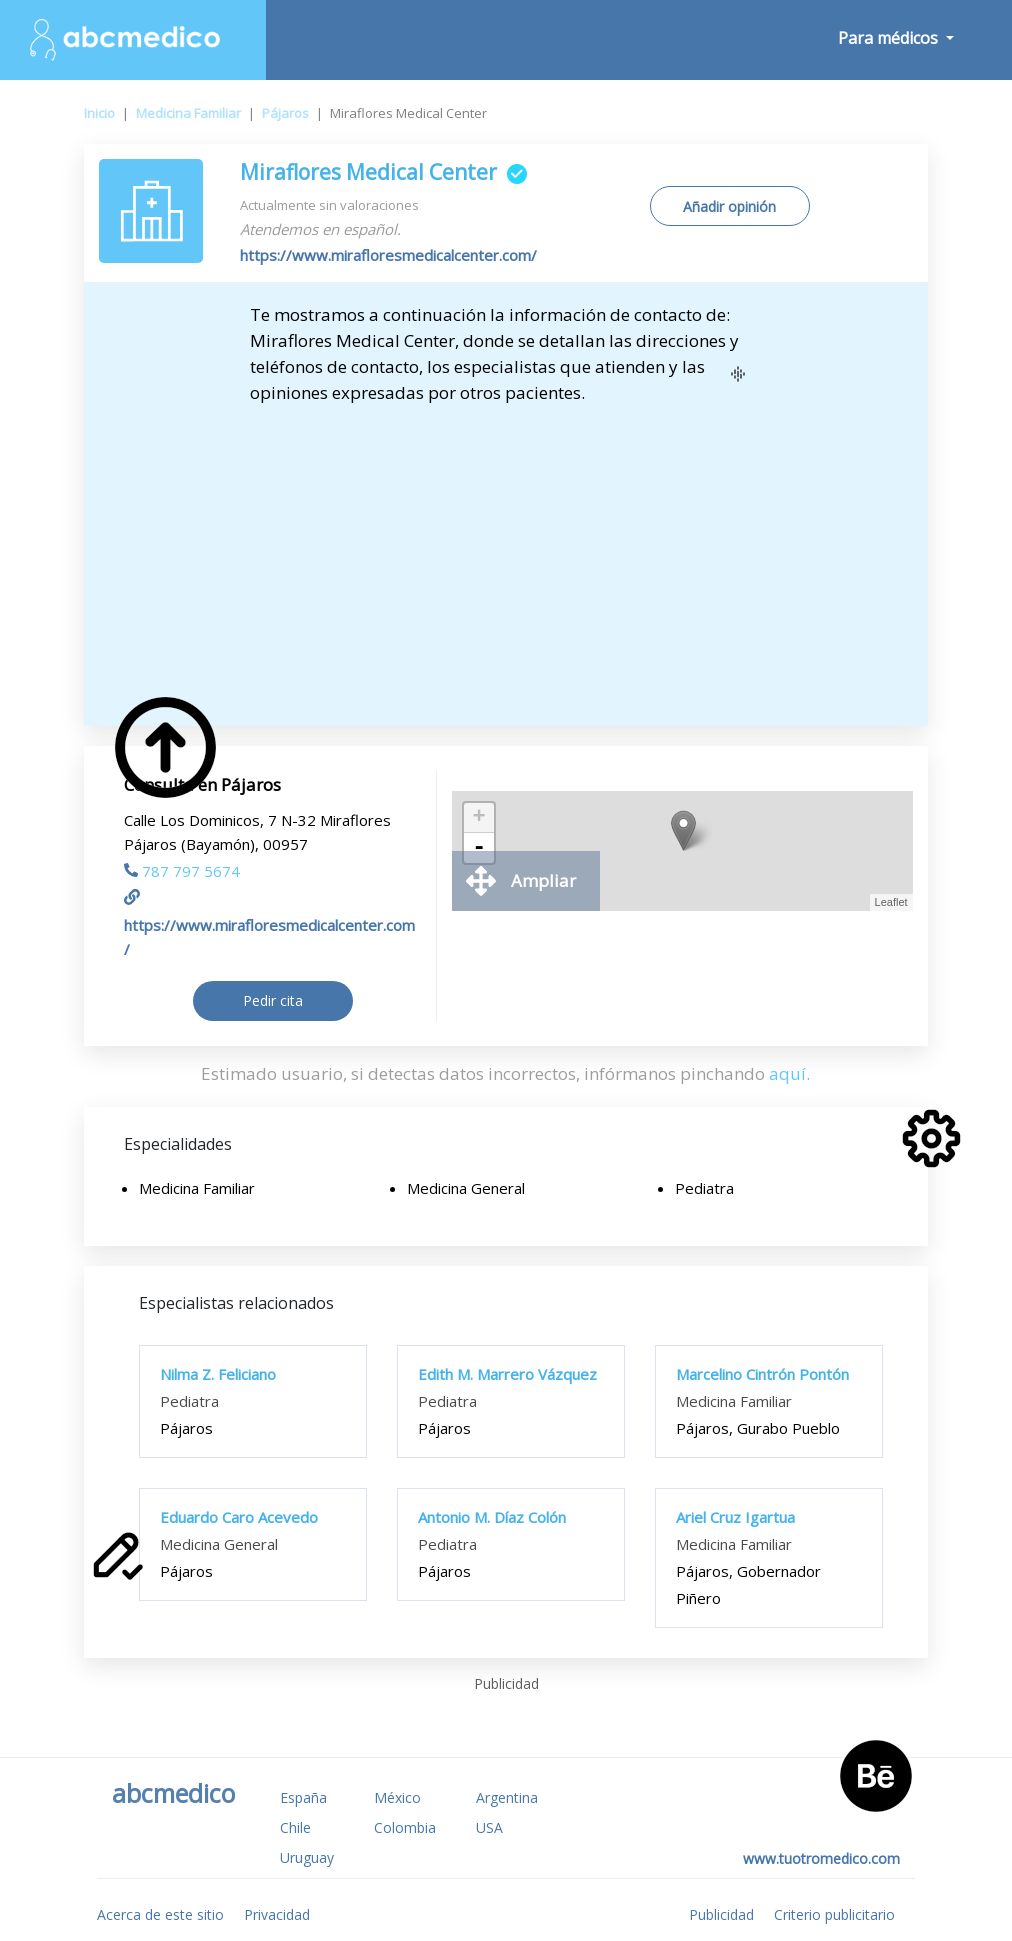  Describe the element at coordinates (876, 1776) in the screenshot. I see `view Behance portfolio` at that location.